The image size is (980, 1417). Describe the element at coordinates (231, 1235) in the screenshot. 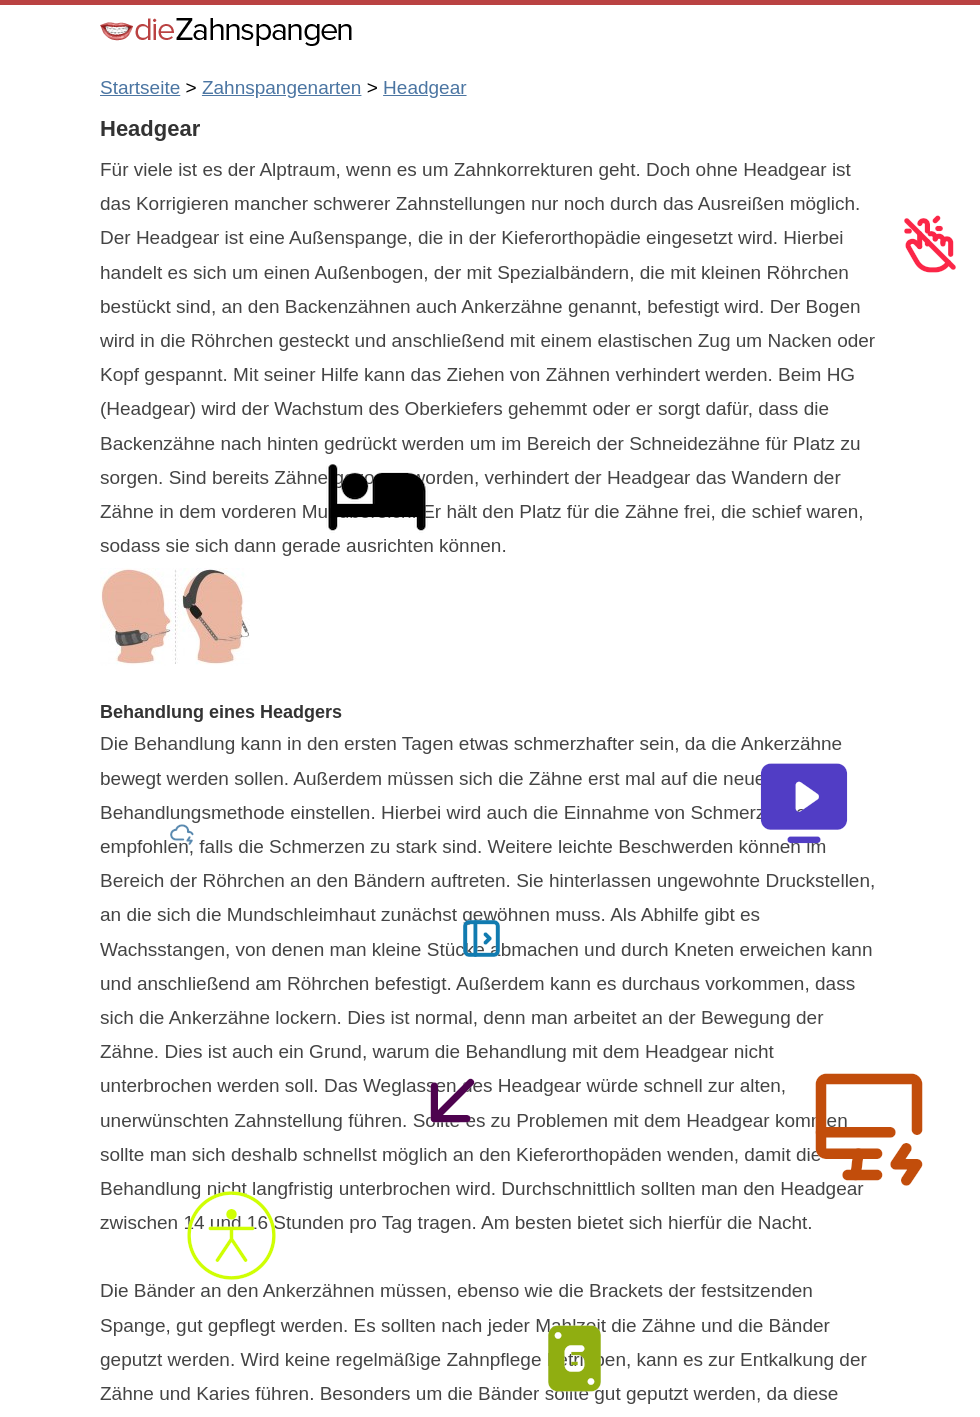

I see `view user profile` at that location.